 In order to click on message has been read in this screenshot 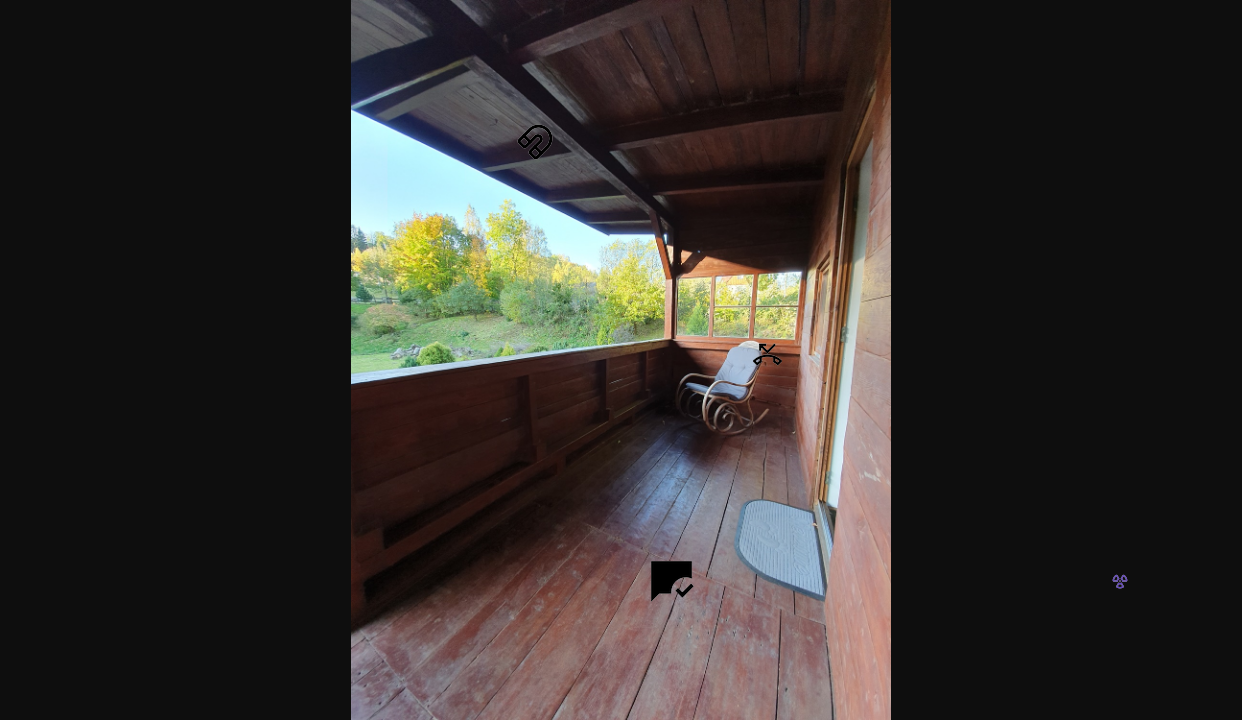, I will do `click(671, 581)`.